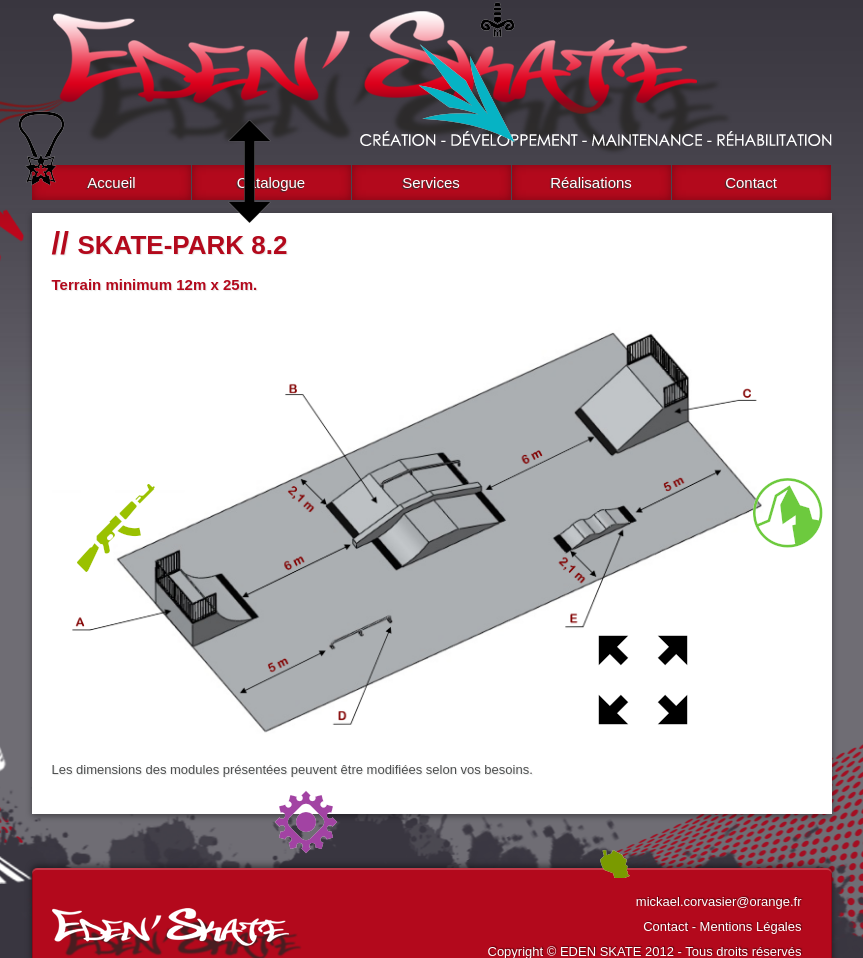 The image size is (863, 958). I want to click on weapon or firearm item in game inventory, so click(116, 528).